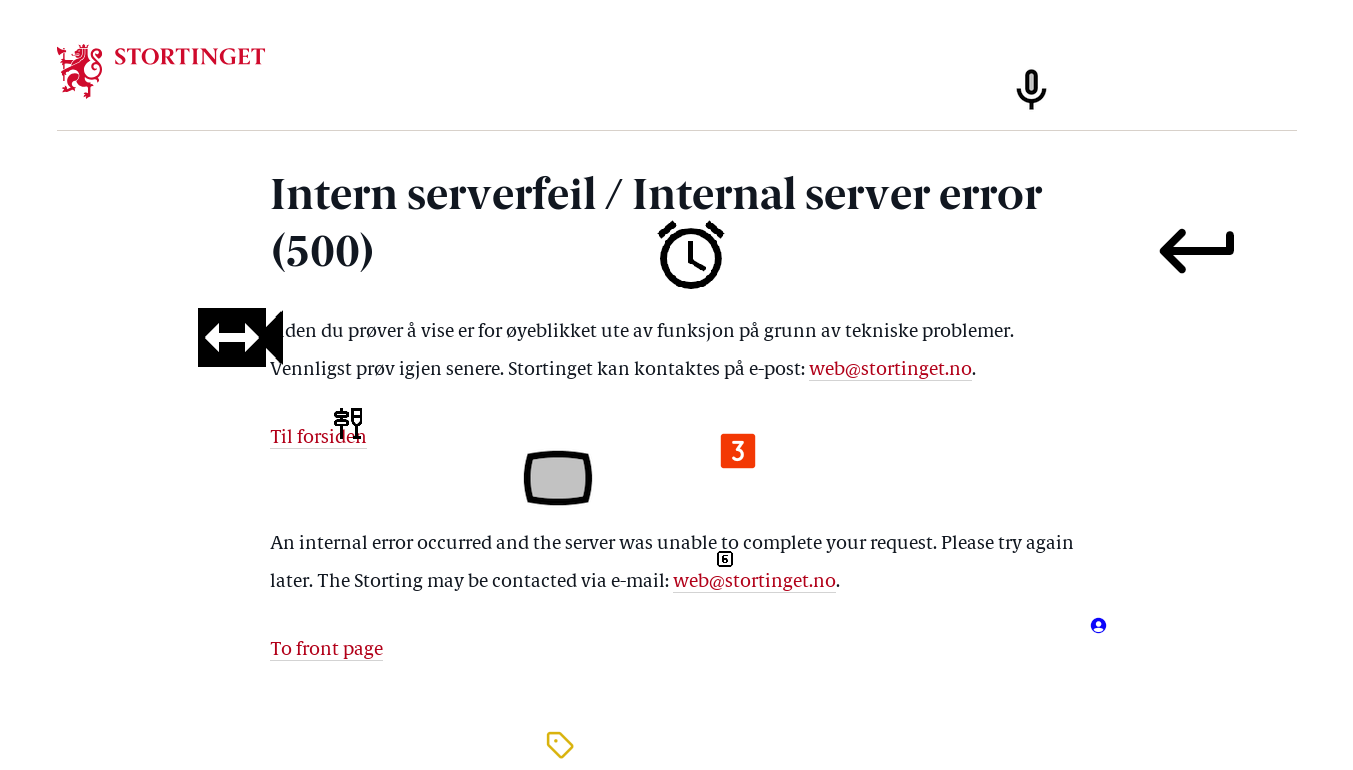 The image size is (1353, 770). I want to click on tap to start voice input, so click(1031, 90).